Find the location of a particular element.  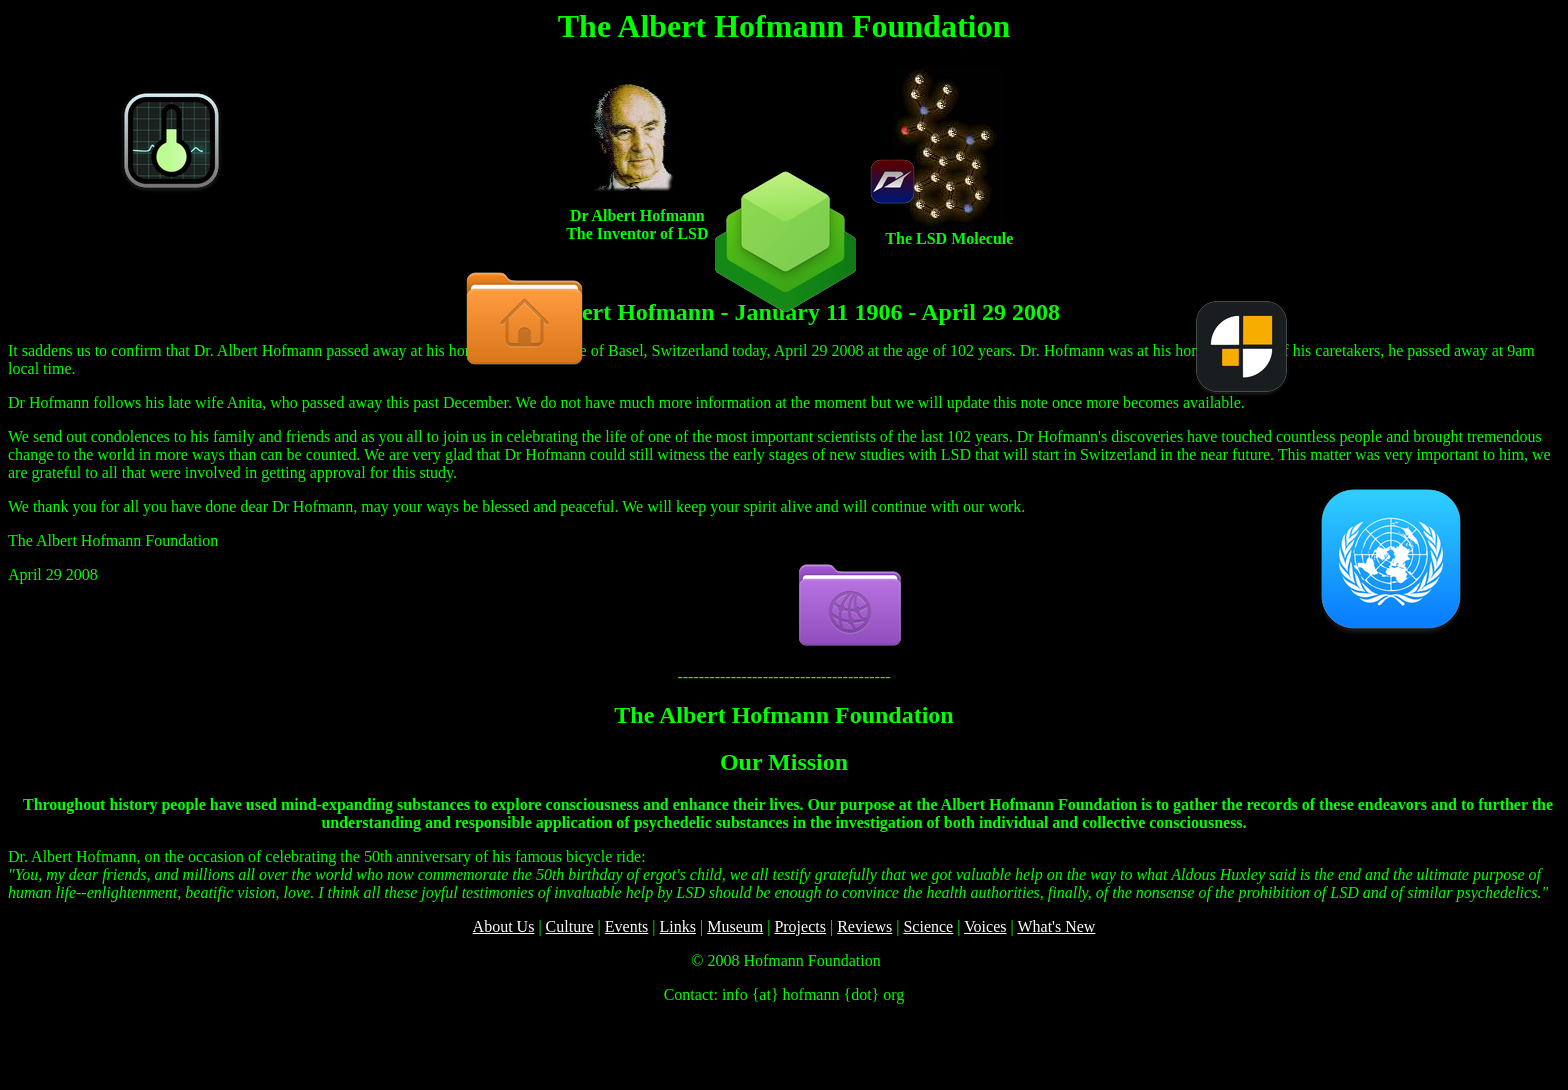

folder containing html or web development files is located at coordinates (850, 605).